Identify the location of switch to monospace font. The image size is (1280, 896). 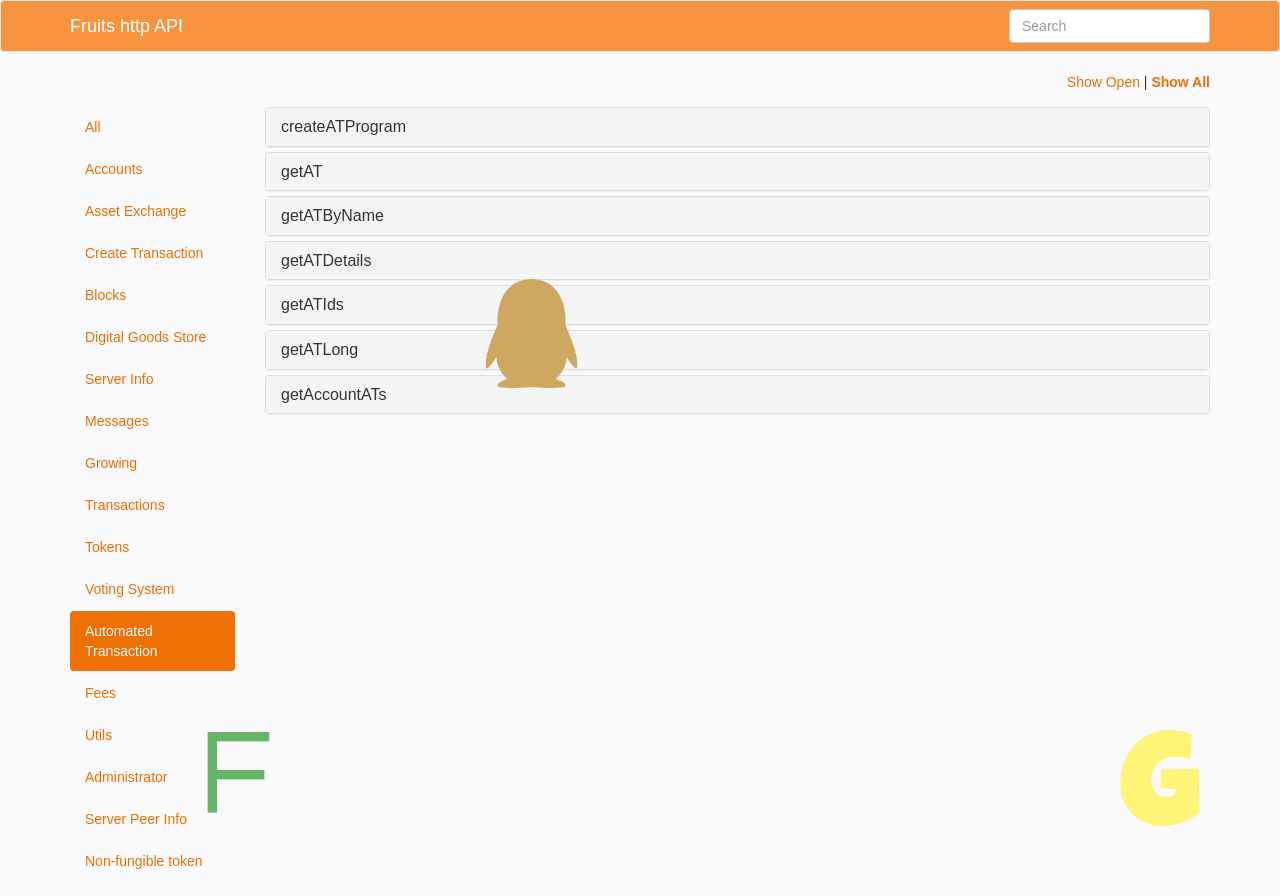
(236, 770).